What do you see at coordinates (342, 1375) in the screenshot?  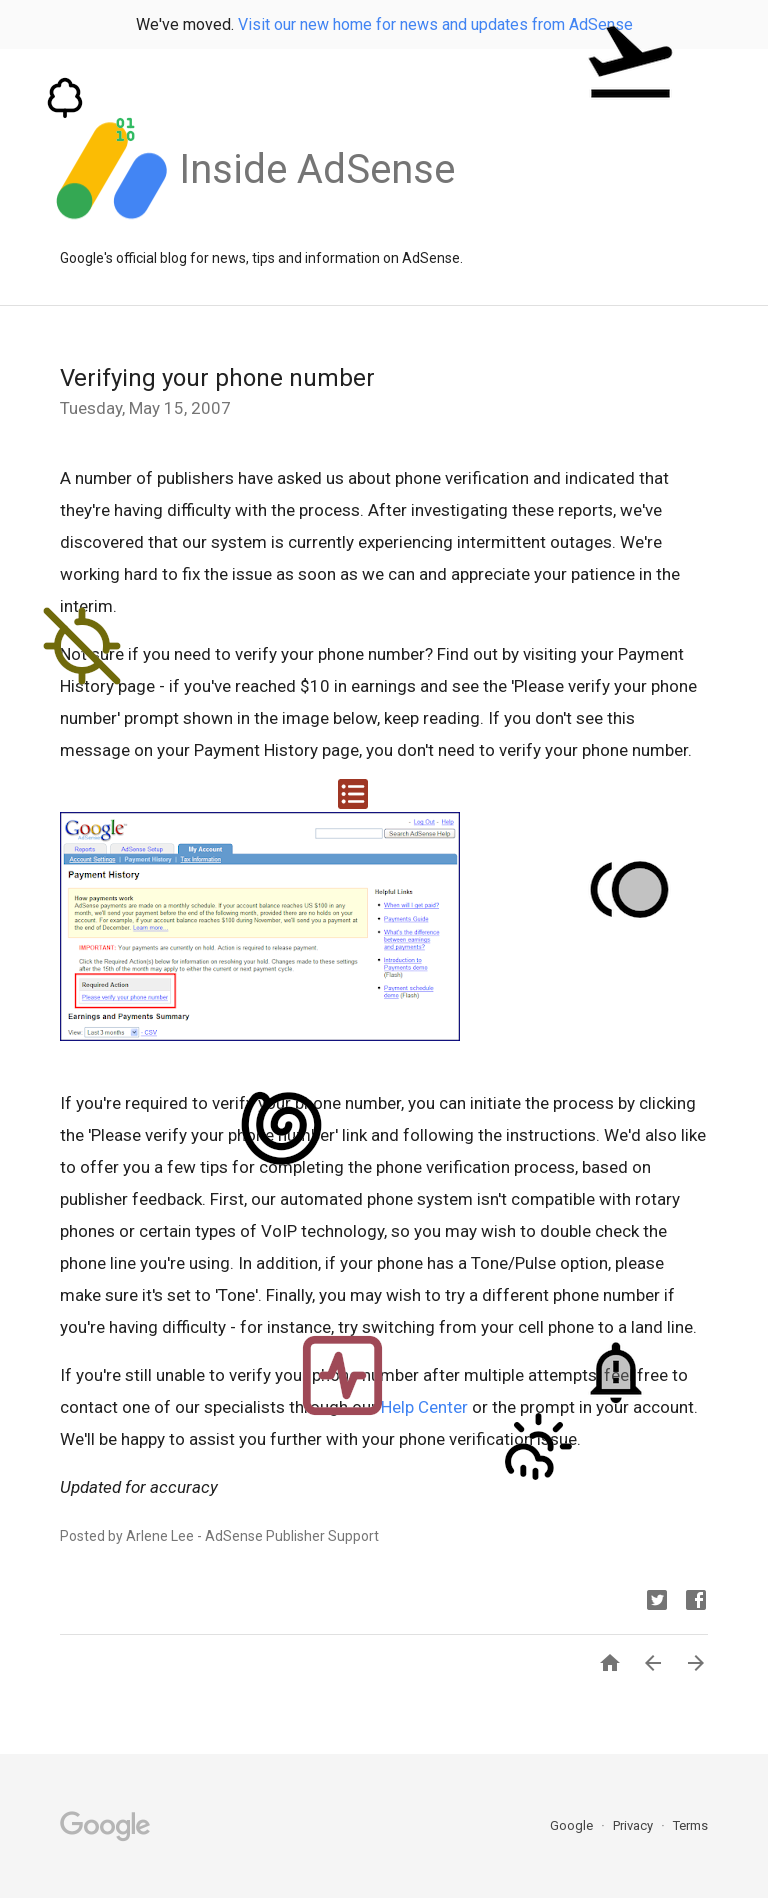 I see `view activity or system status` at bounding box center [342, 1375].